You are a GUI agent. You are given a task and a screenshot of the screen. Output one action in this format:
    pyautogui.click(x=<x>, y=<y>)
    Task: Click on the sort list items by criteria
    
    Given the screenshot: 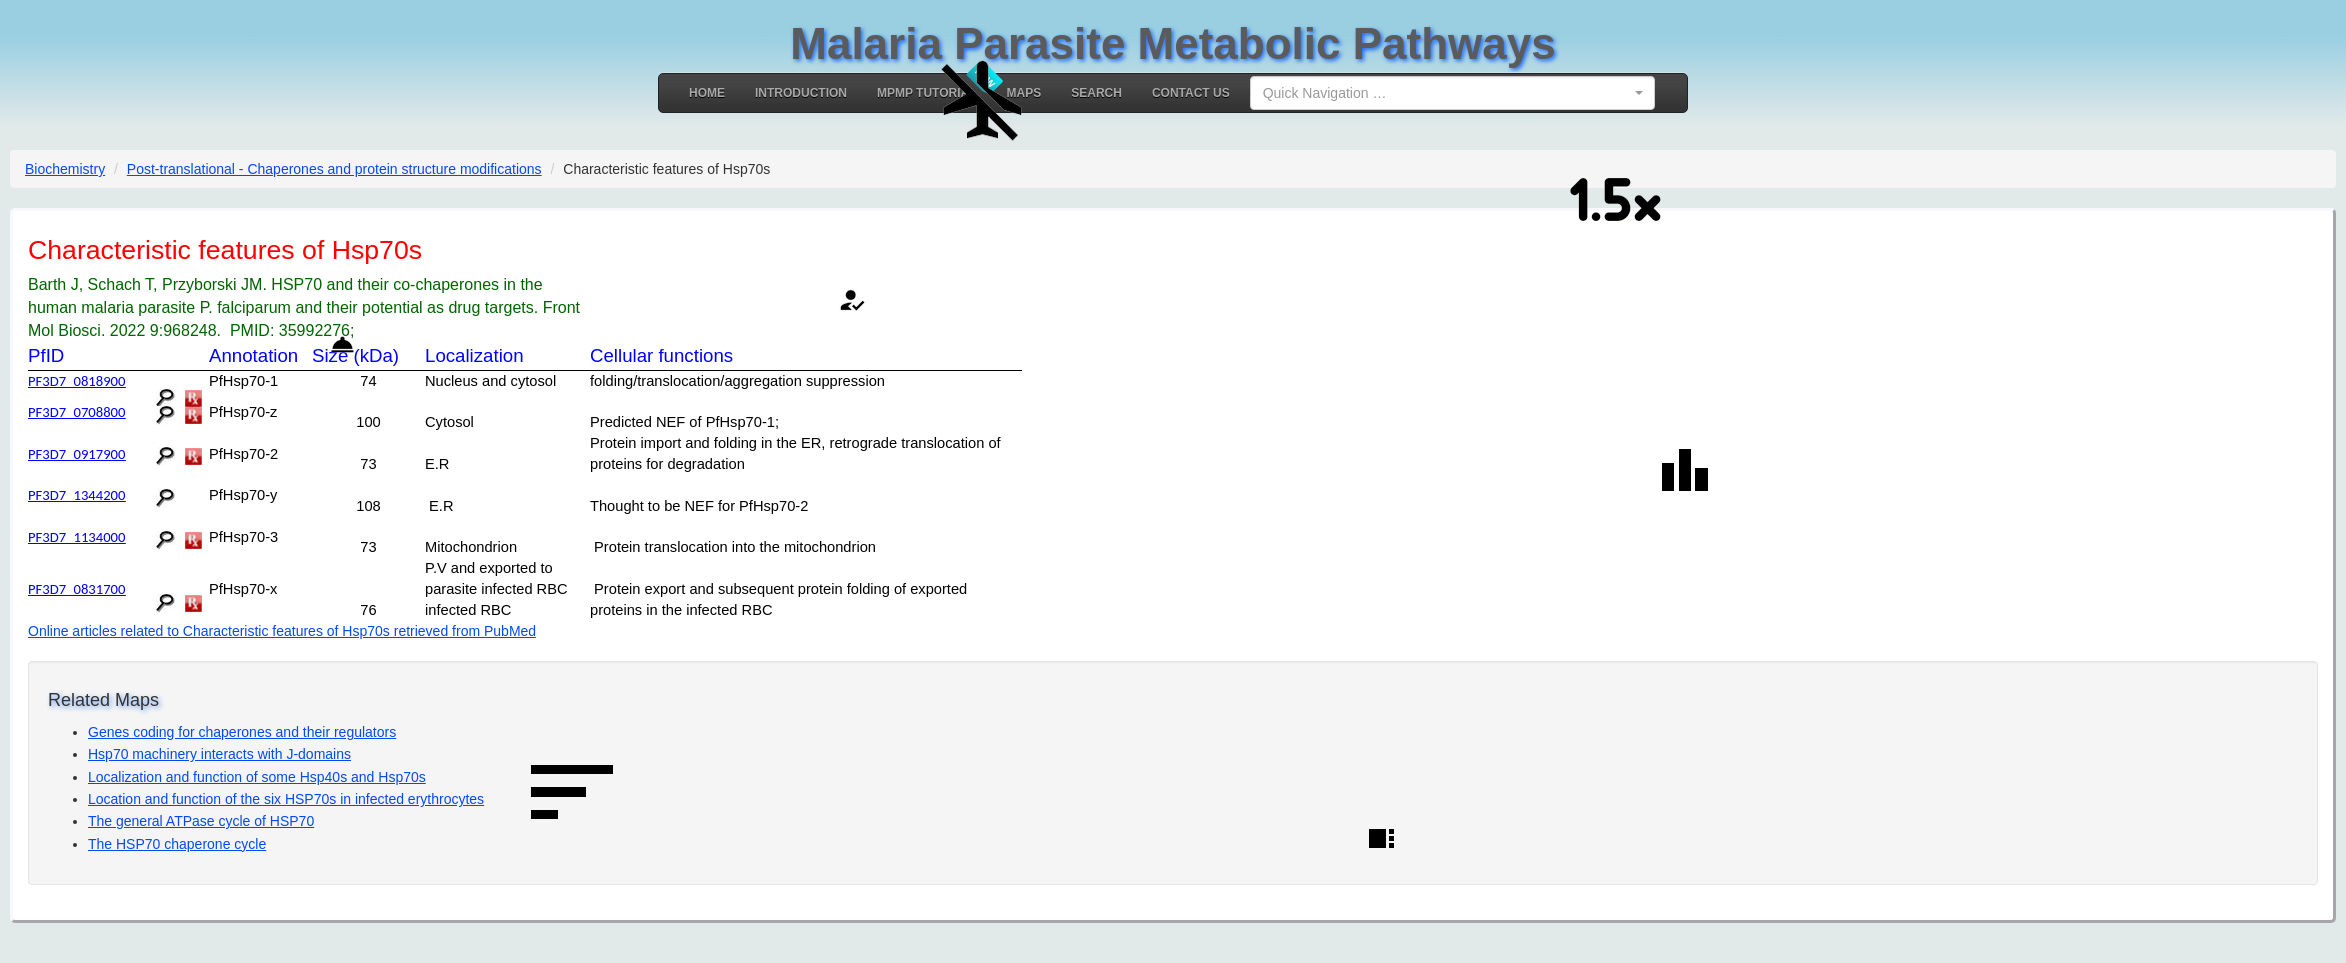 What is the action you would take?
    pyautogui.click(x=572, y=792)
    